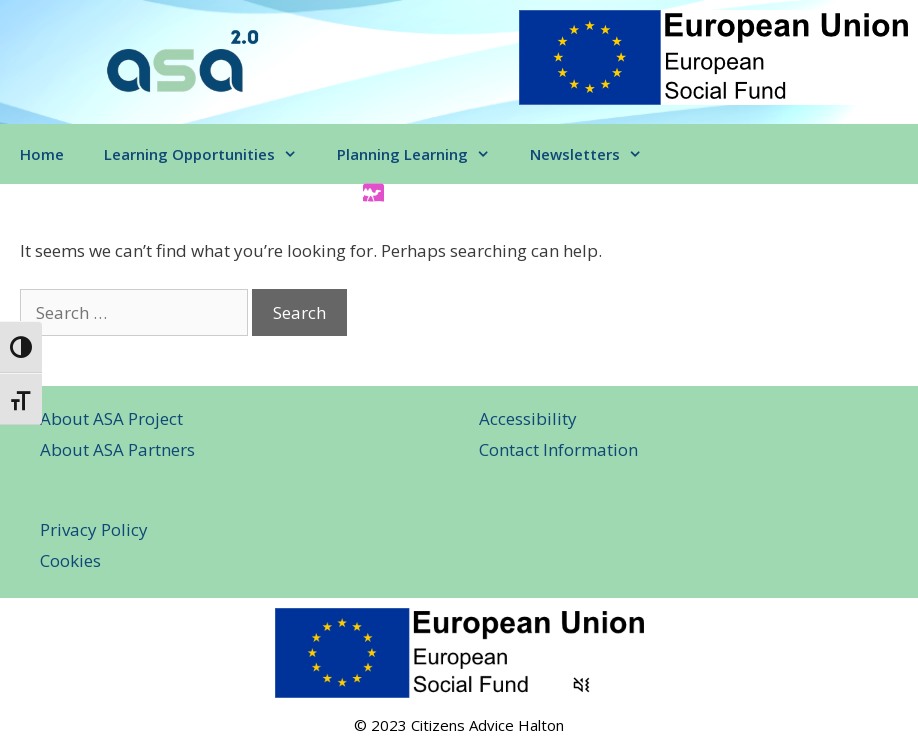 The image size is (918, 746). I want to click on mute sound and enable vibrate mode, so click(582, 685).